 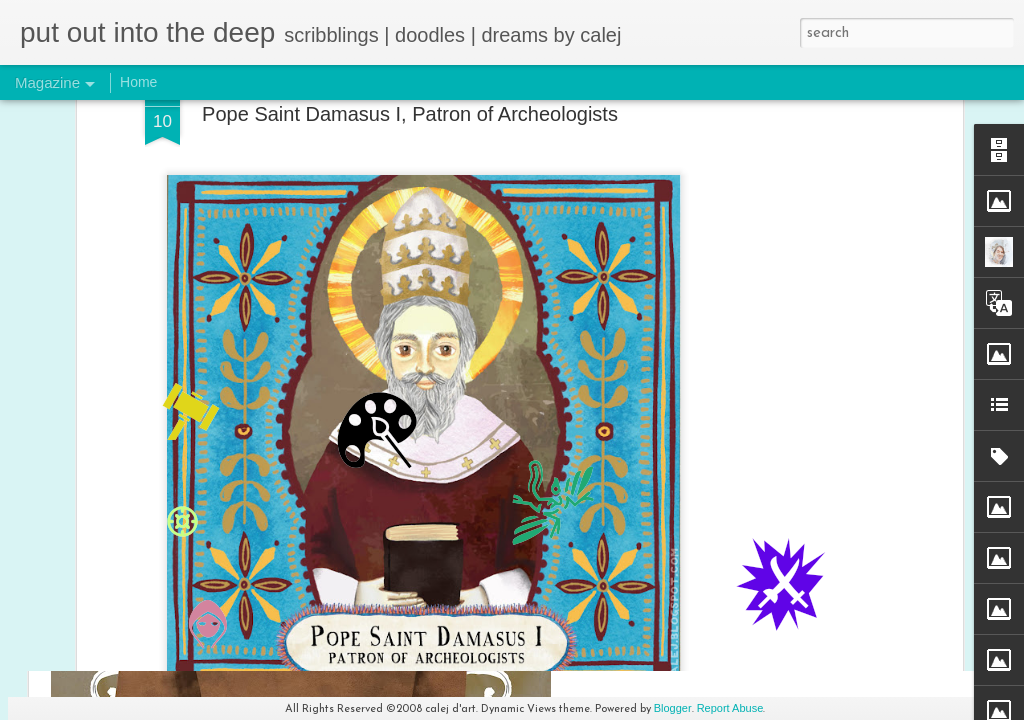 What do you see at coordinates (208, 624) in the screenshot?
I see `select rogue or stealth character class` at bounding box center [208, 624].